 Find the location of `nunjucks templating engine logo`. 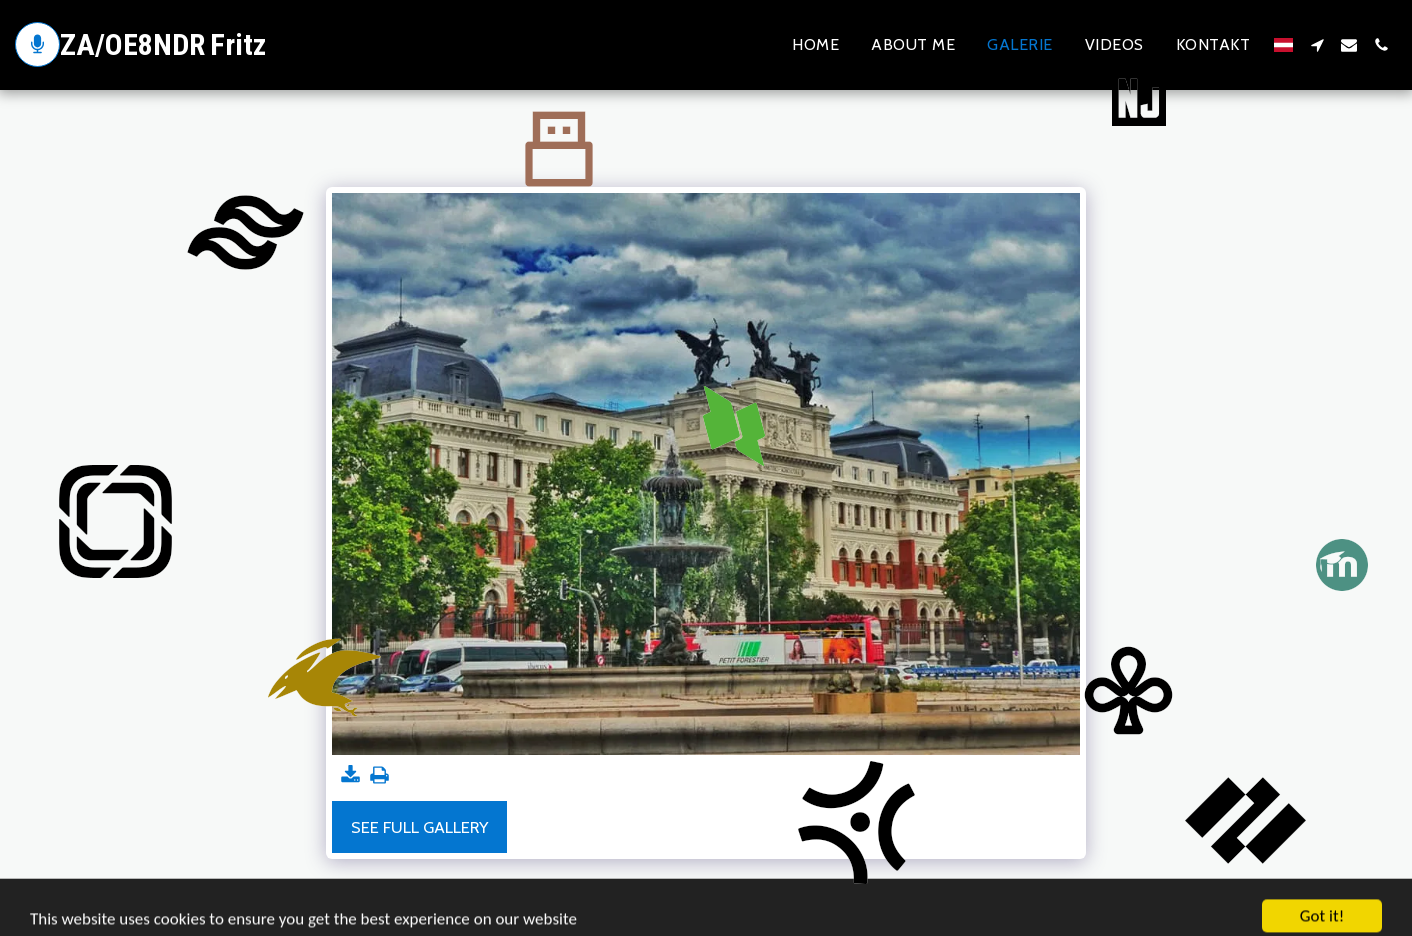

nunjucks templating engine logo is located at coordinates (1139, 99).